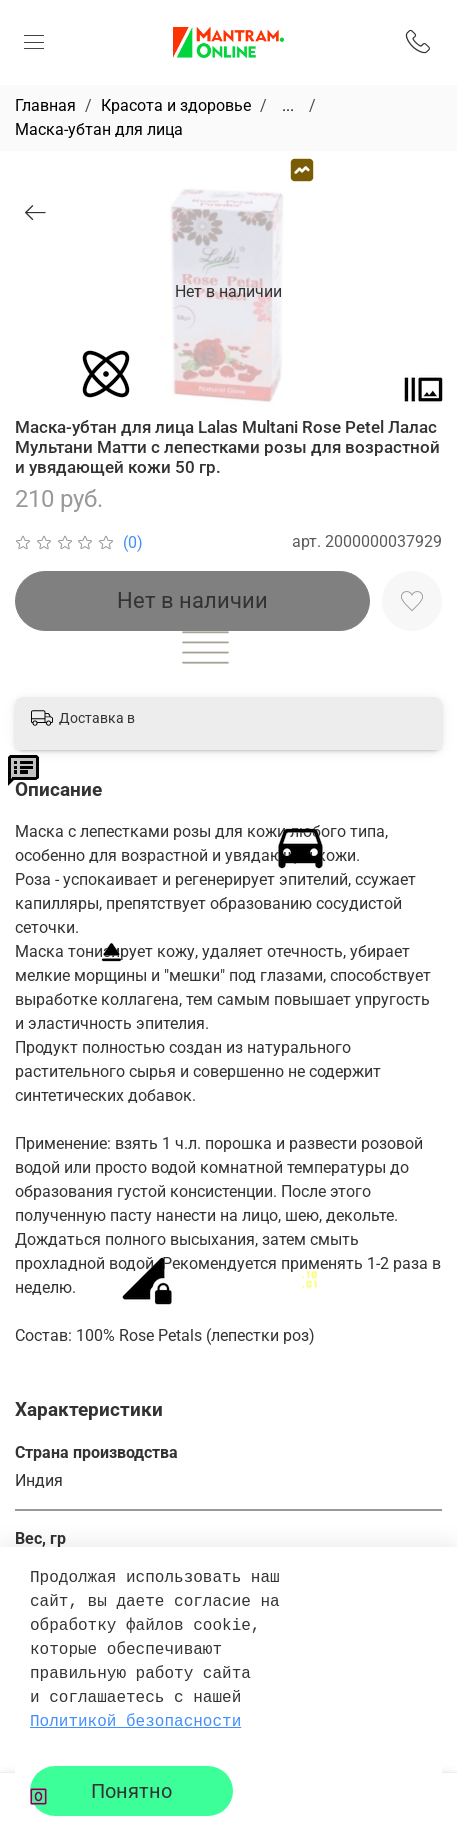  Describe the element at coordinates (300, 848) in the screenshot. I see `time to leave notification for upcoming trip` at that location.